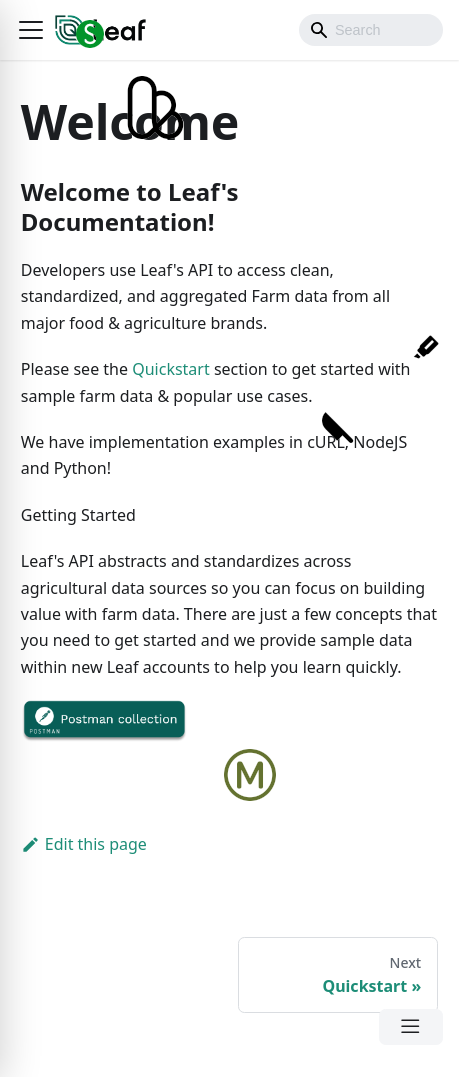 The height and width of the screenshot is (1077, 459). Describe the element at coordinates (90, 34) in the screenshot. I see `swiper javascript library logo` at that location.